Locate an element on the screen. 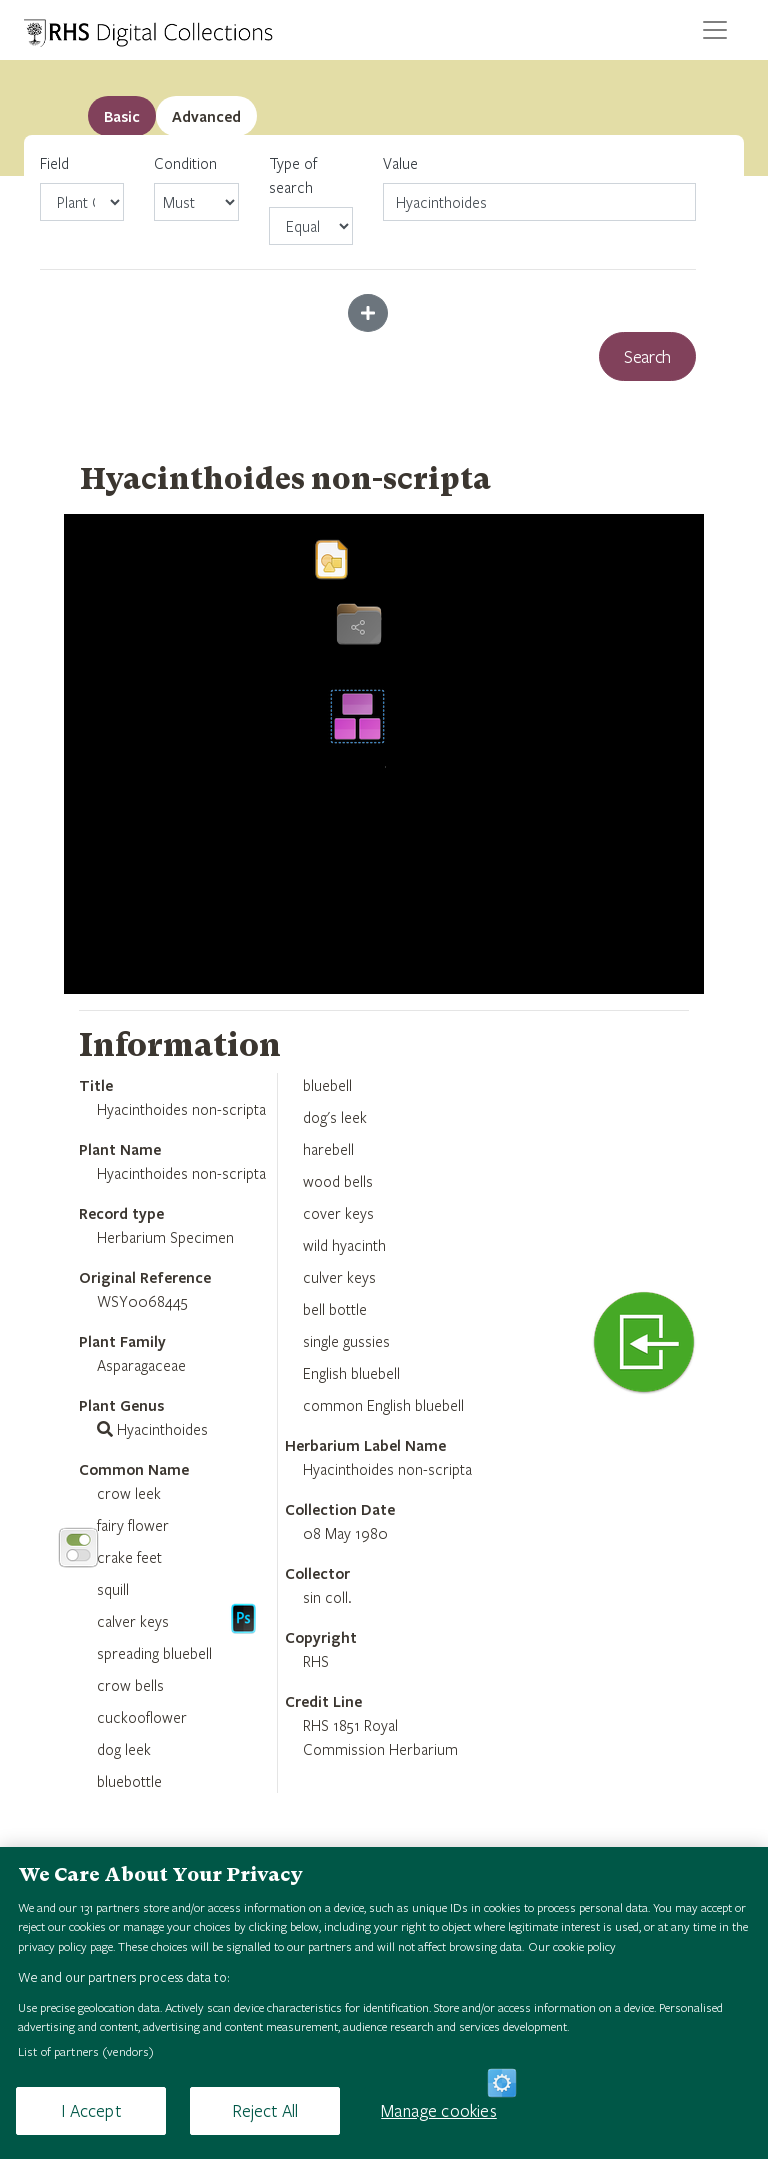  select all items in the current view is located at coordinates (357, 716).